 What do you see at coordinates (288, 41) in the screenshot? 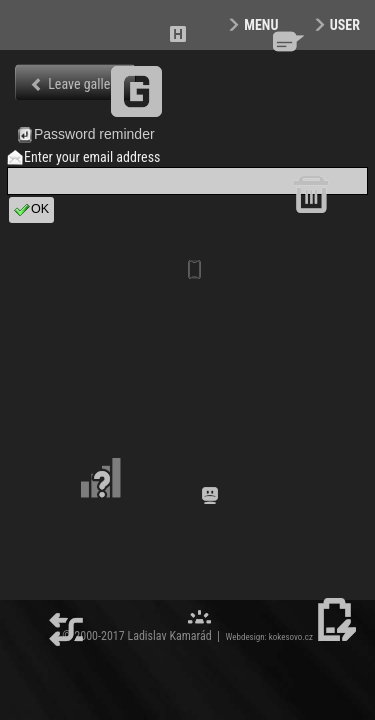
I see `toggle subtitles or closed captions` at bounding box center [288, 41].